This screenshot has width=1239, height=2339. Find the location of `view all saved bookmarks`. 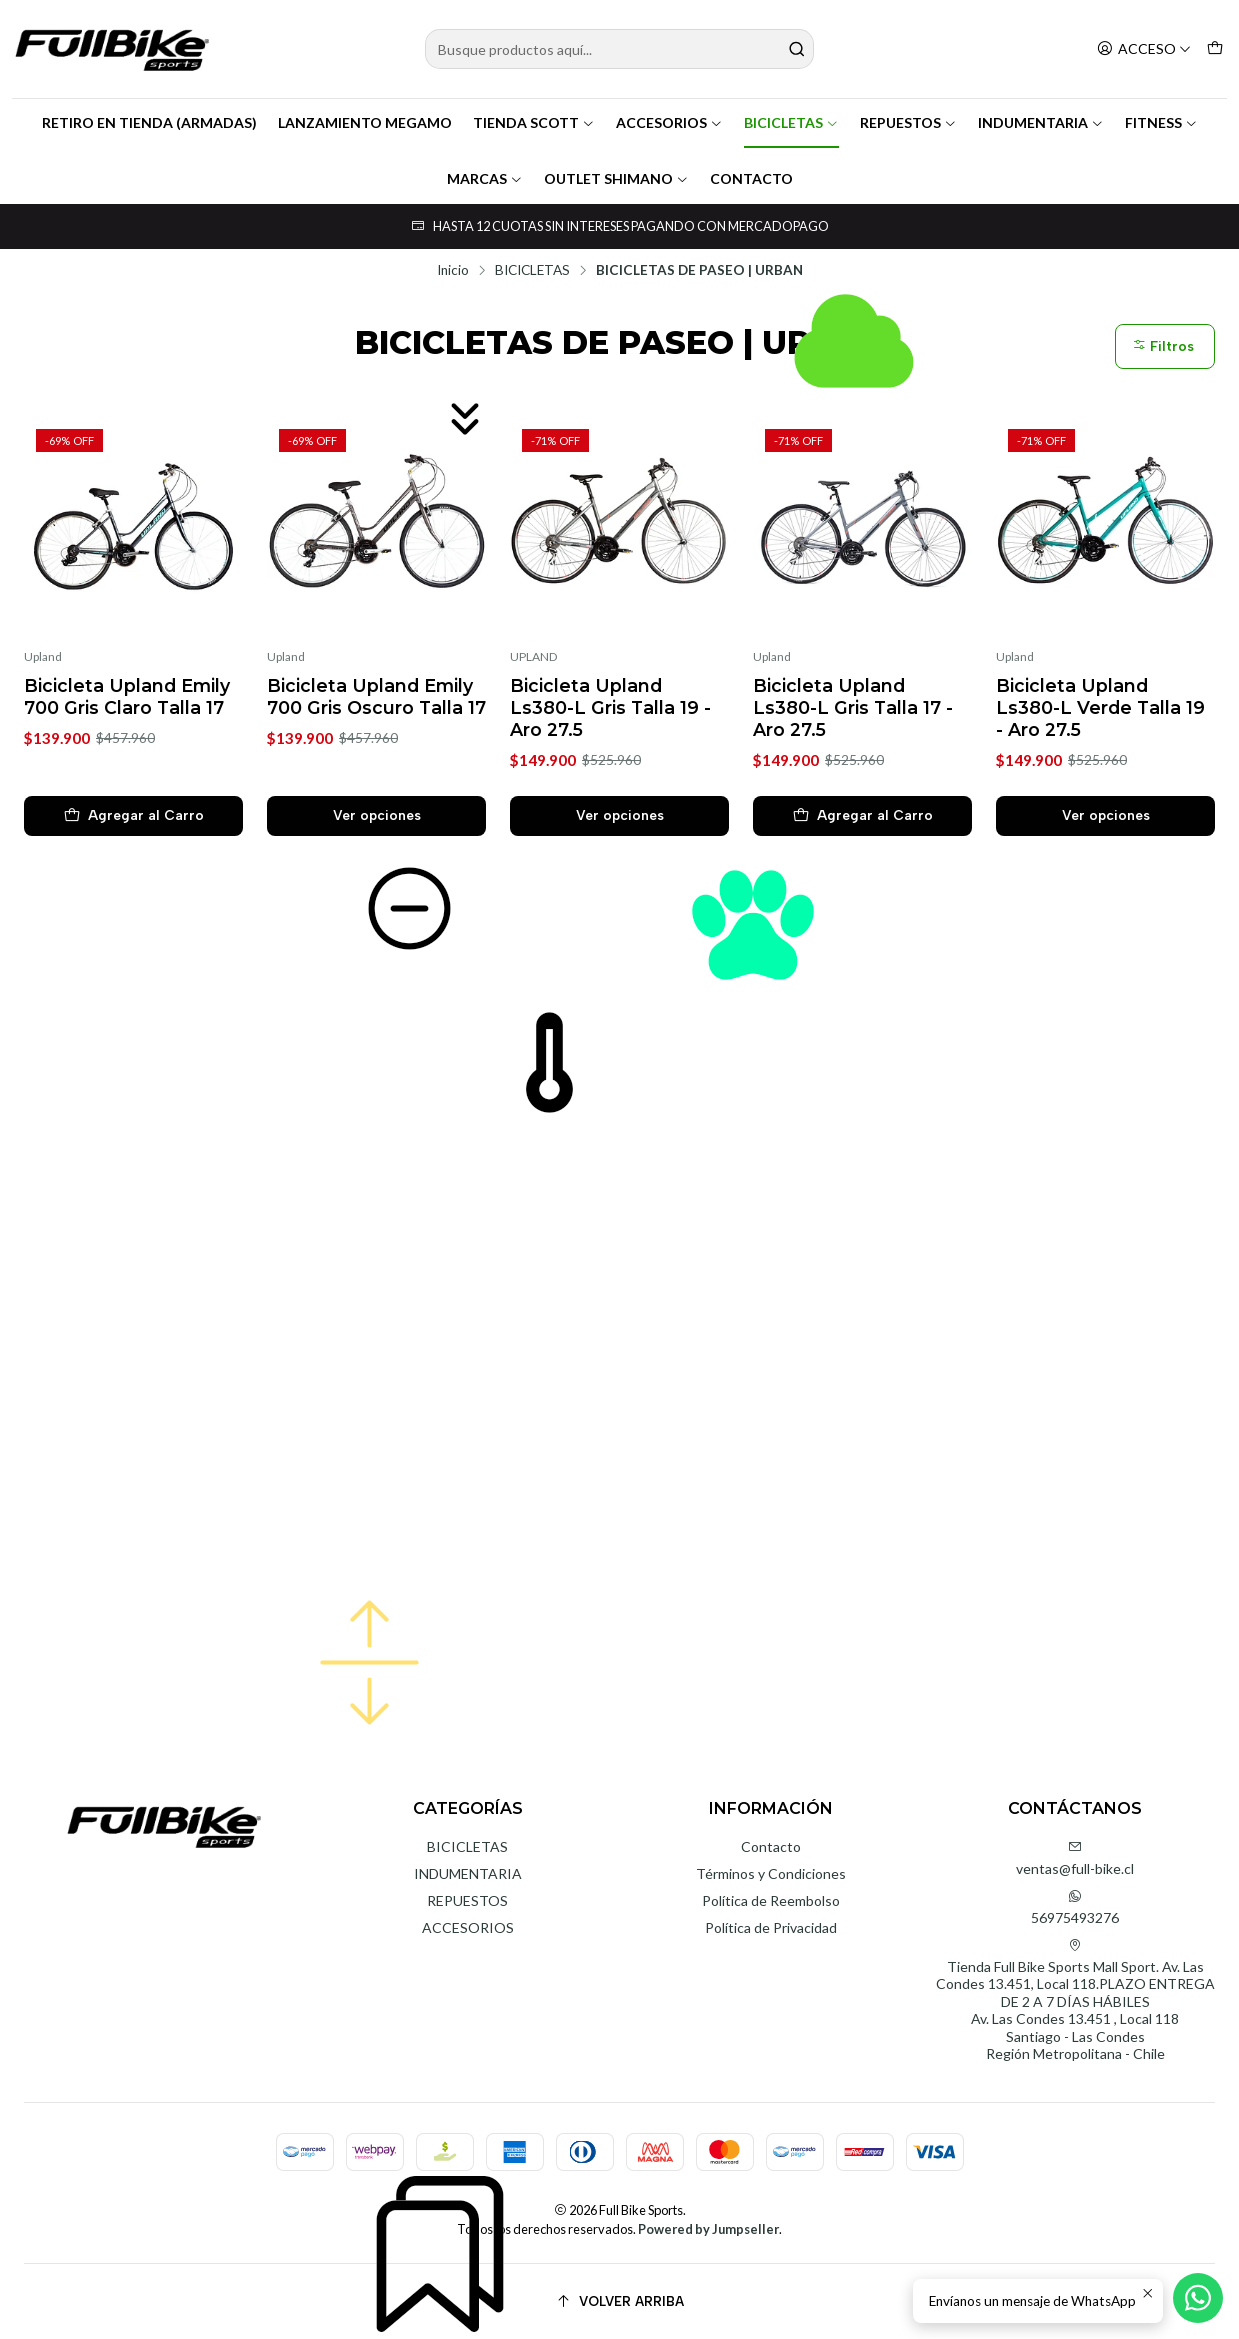

view all saved bookmarks is located at coordinates (440, 2254).